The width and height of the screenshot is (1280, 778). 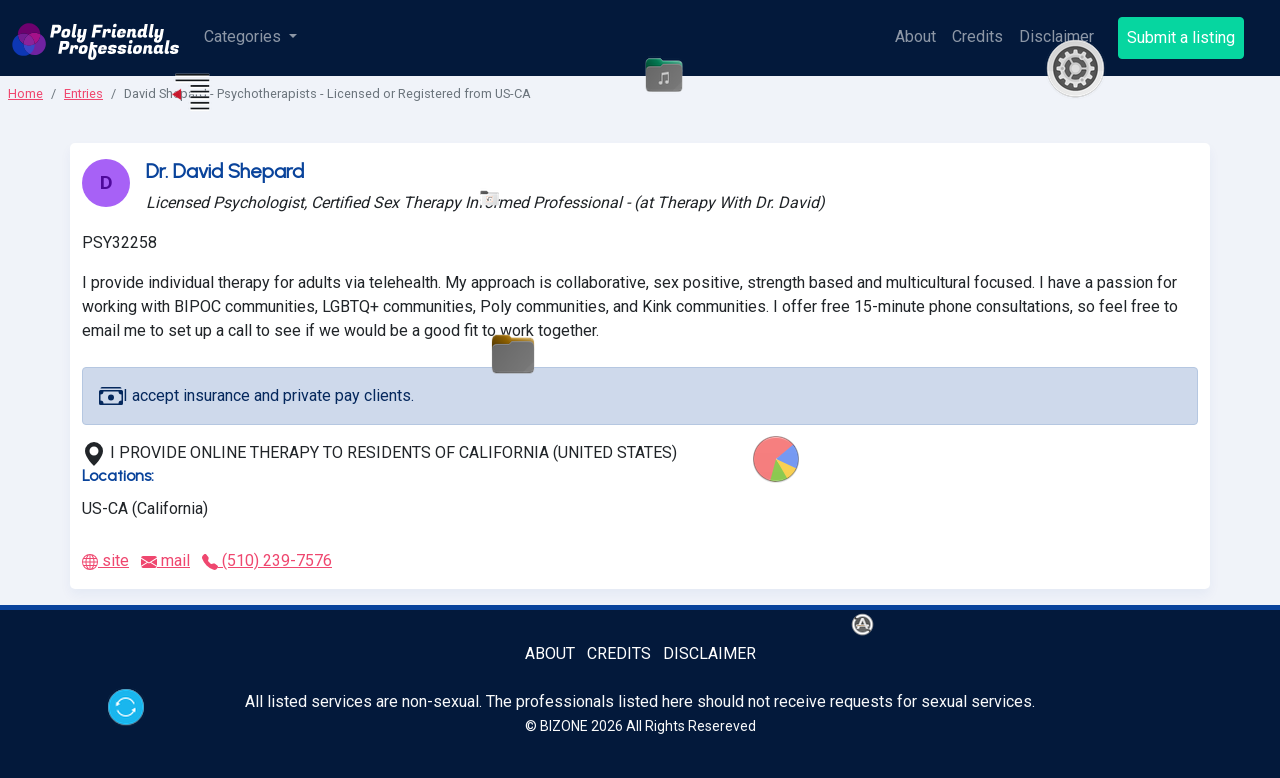 I want to click on decrease text indentation, so click(x=190, y=92).